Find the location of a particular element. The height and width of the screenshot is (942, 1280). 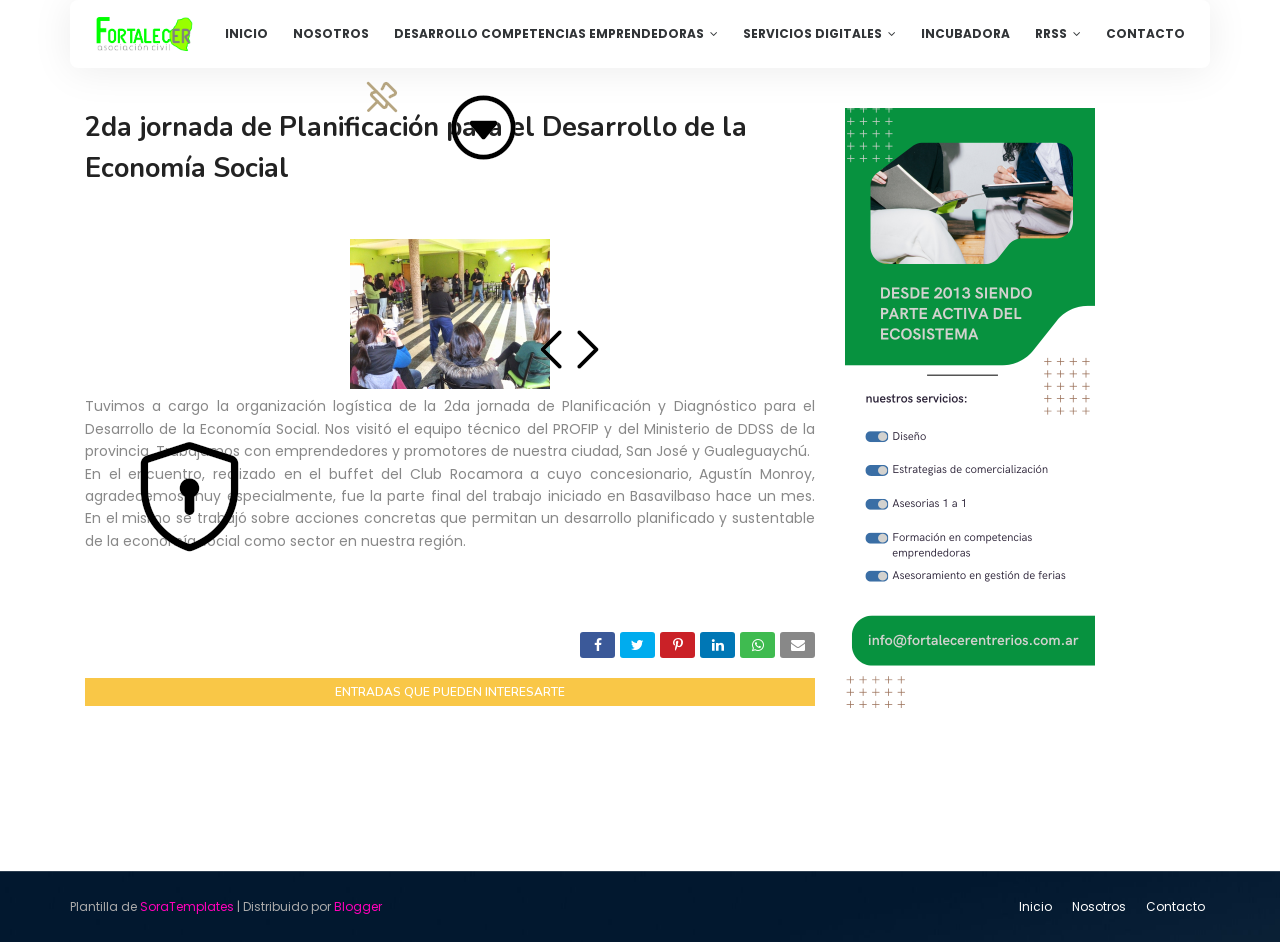

view source code is located at coordinates (569, 349).